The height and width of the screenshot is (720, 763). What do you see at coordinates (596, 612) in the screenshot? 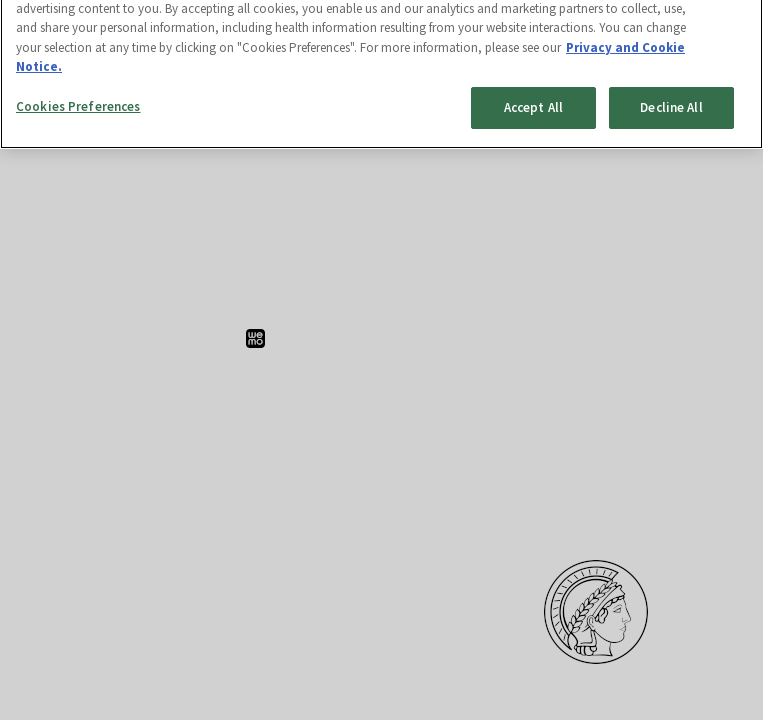
I see `max planck society official logo` at bounding box center [596, 612].